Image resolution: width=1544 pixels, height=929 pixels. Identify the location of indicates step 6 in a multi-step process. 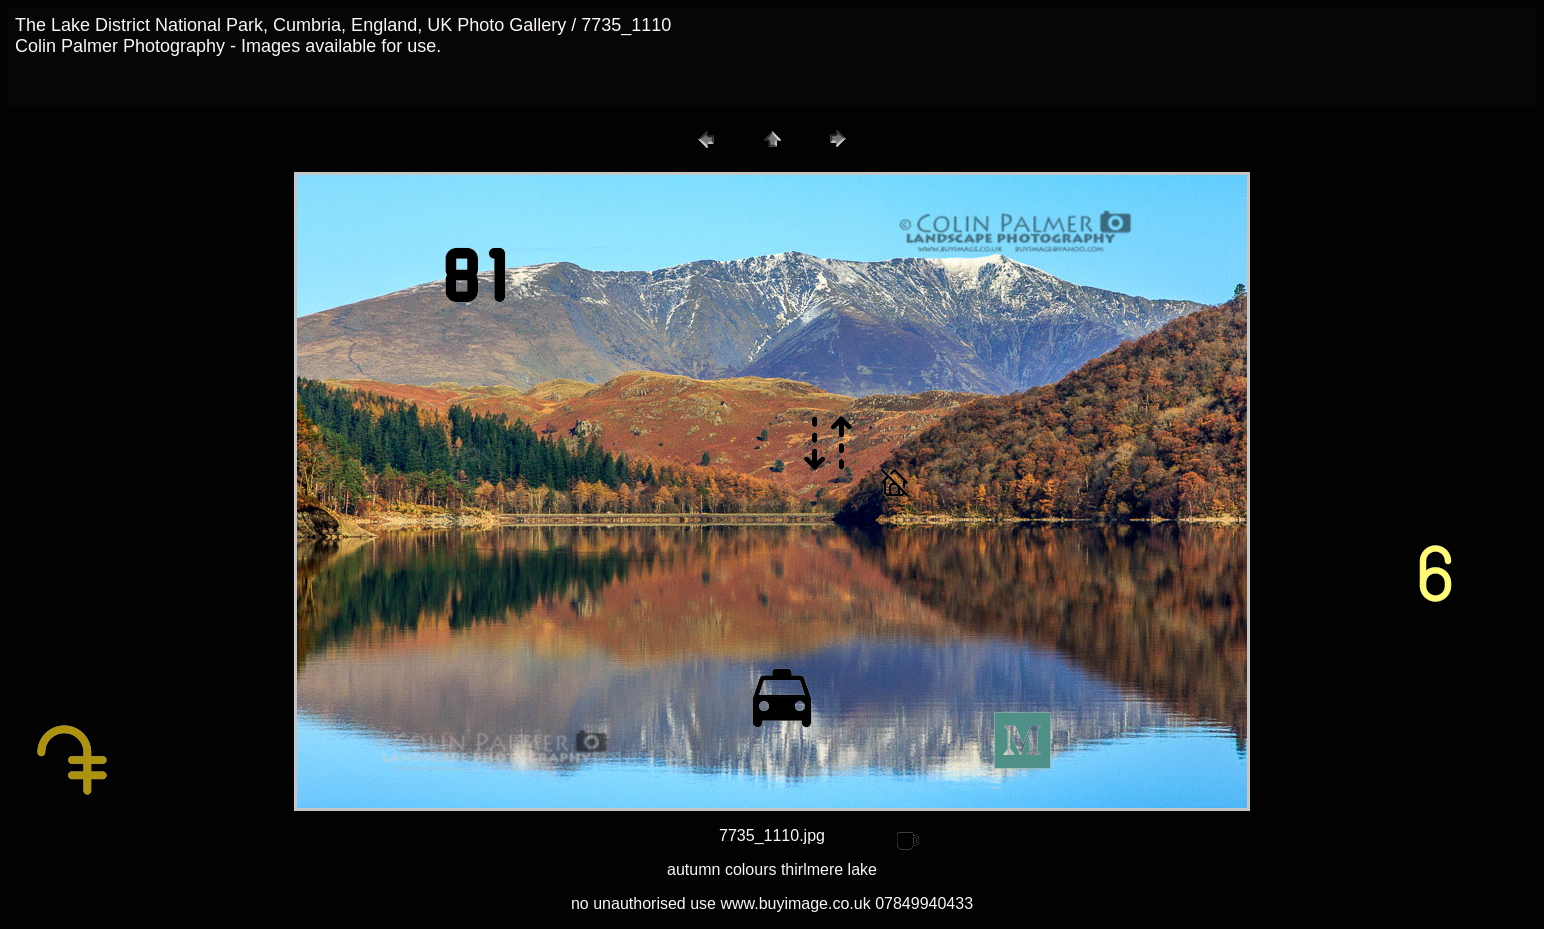
(1435, 573).